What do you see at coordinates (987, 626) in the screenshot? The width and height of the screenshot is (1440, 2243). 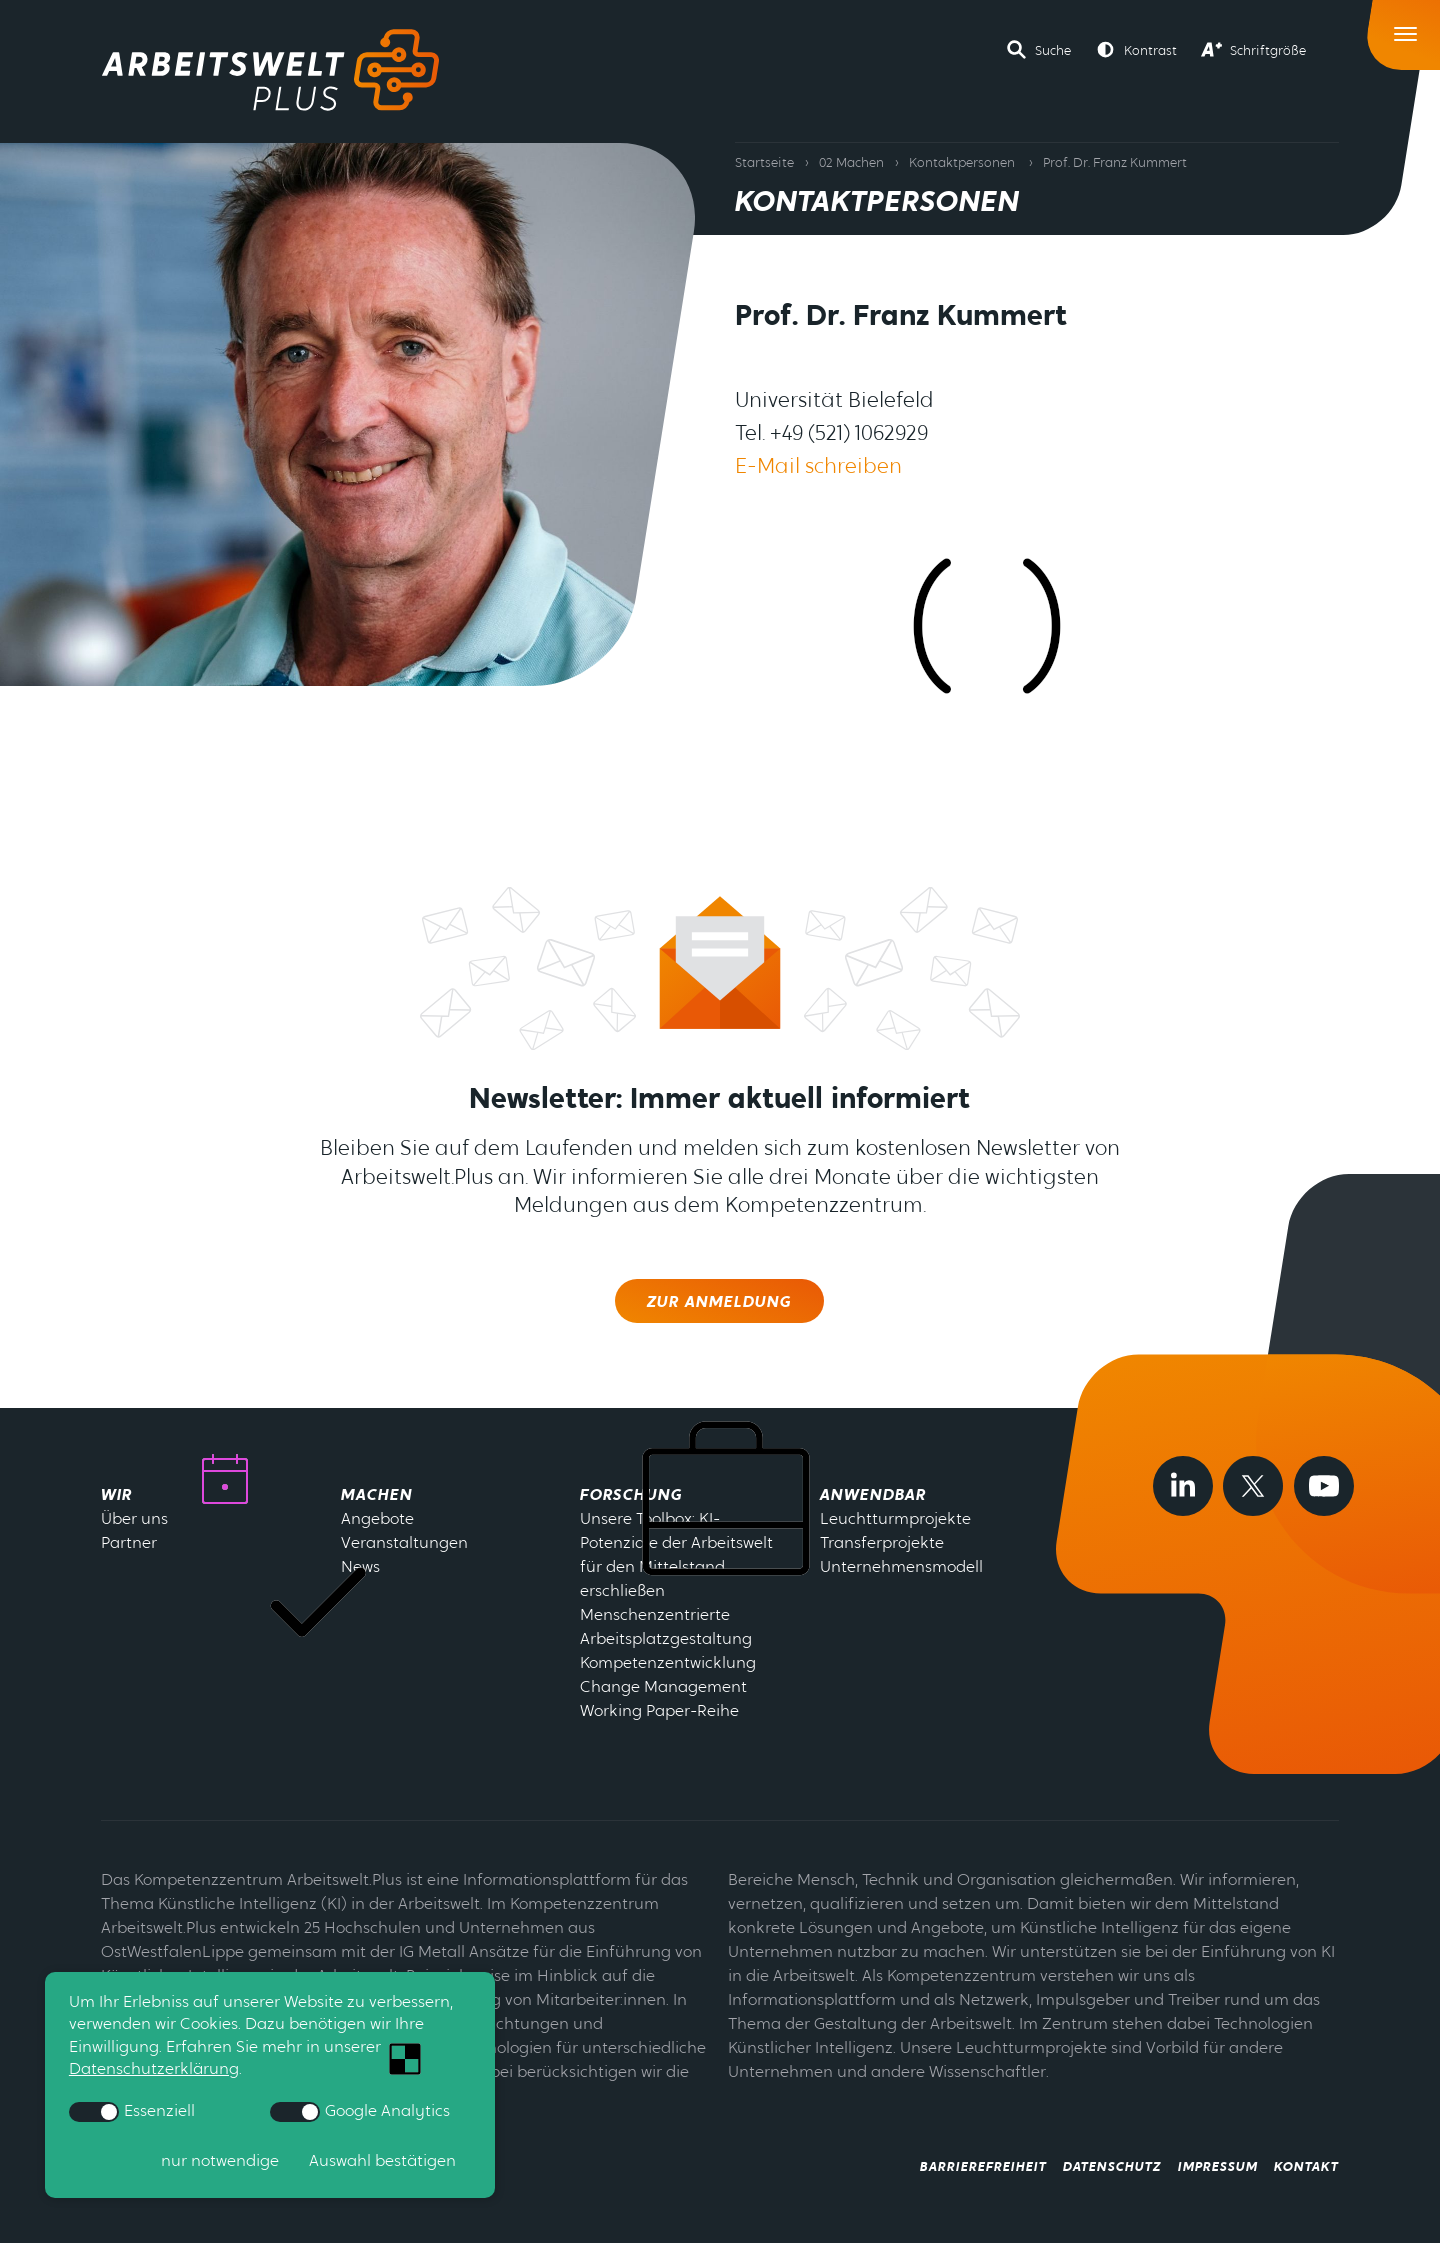 I see `insert parentheses in text or code` at bounding box center [987, 626].